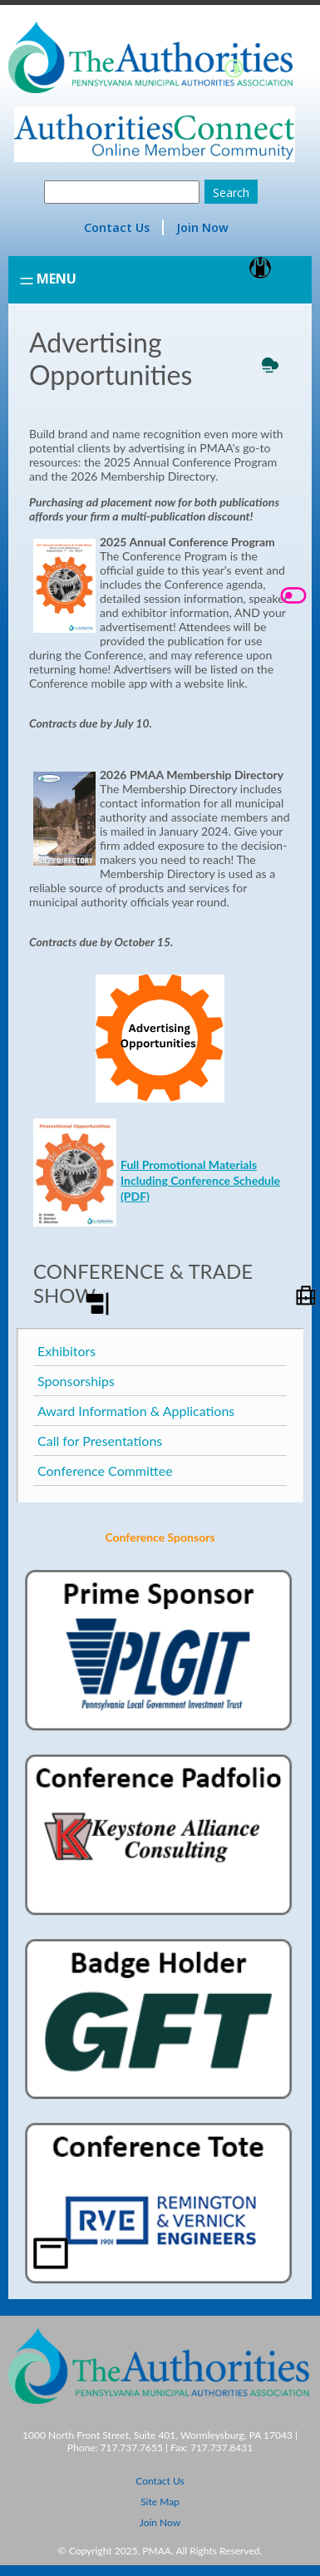 The width and height of the screenshot is (320, 2576). What do you see at coordinates (270, 364) in the screenshot?
I see `indicates windy weather conditions` at bounding box center [270, 364].